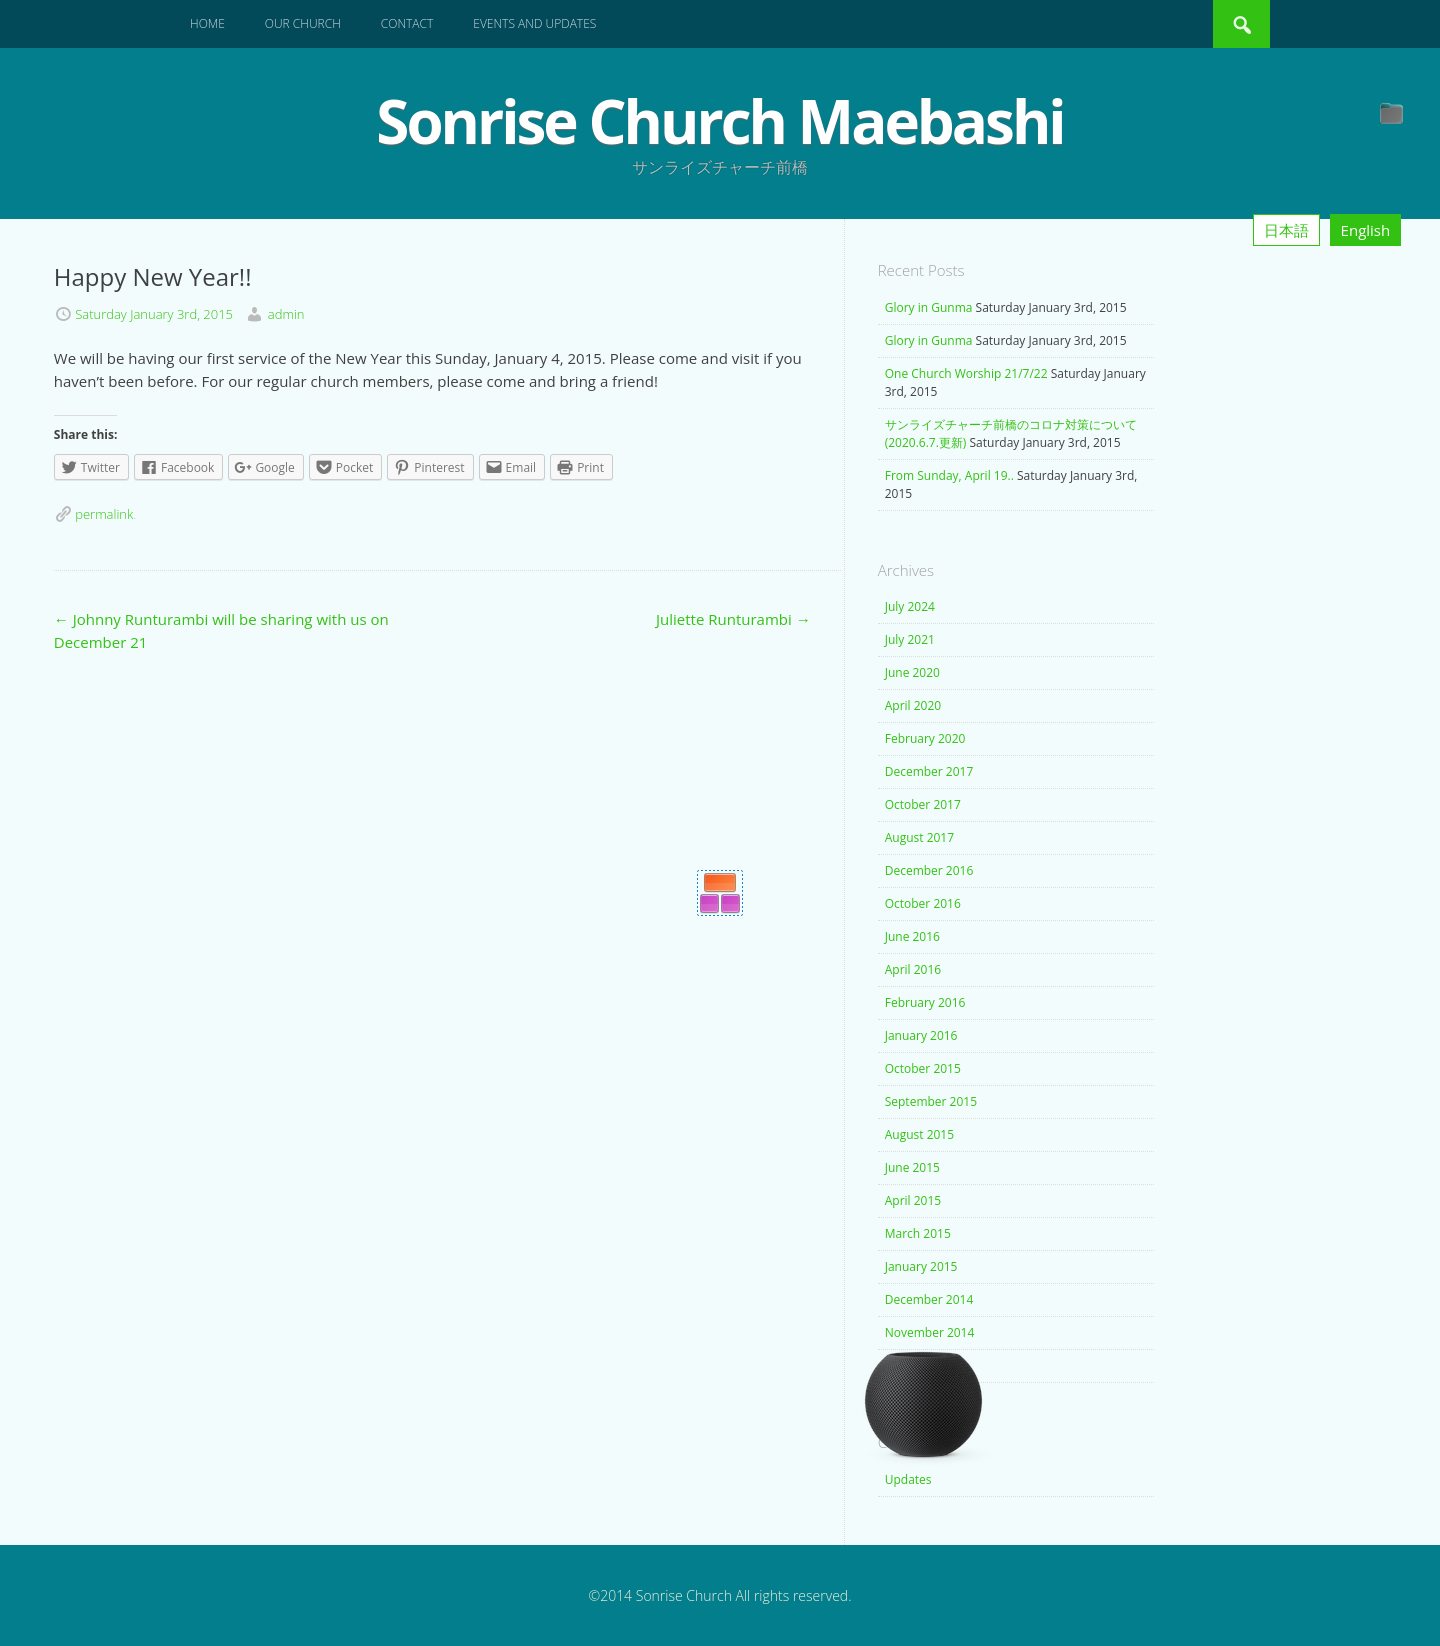 The width and height of the screenshot is (1440, 1646). What do you see at coordinates (720, 893) in the screenshot?
I see `select all items in the current view` at bounding box center [720, 893].